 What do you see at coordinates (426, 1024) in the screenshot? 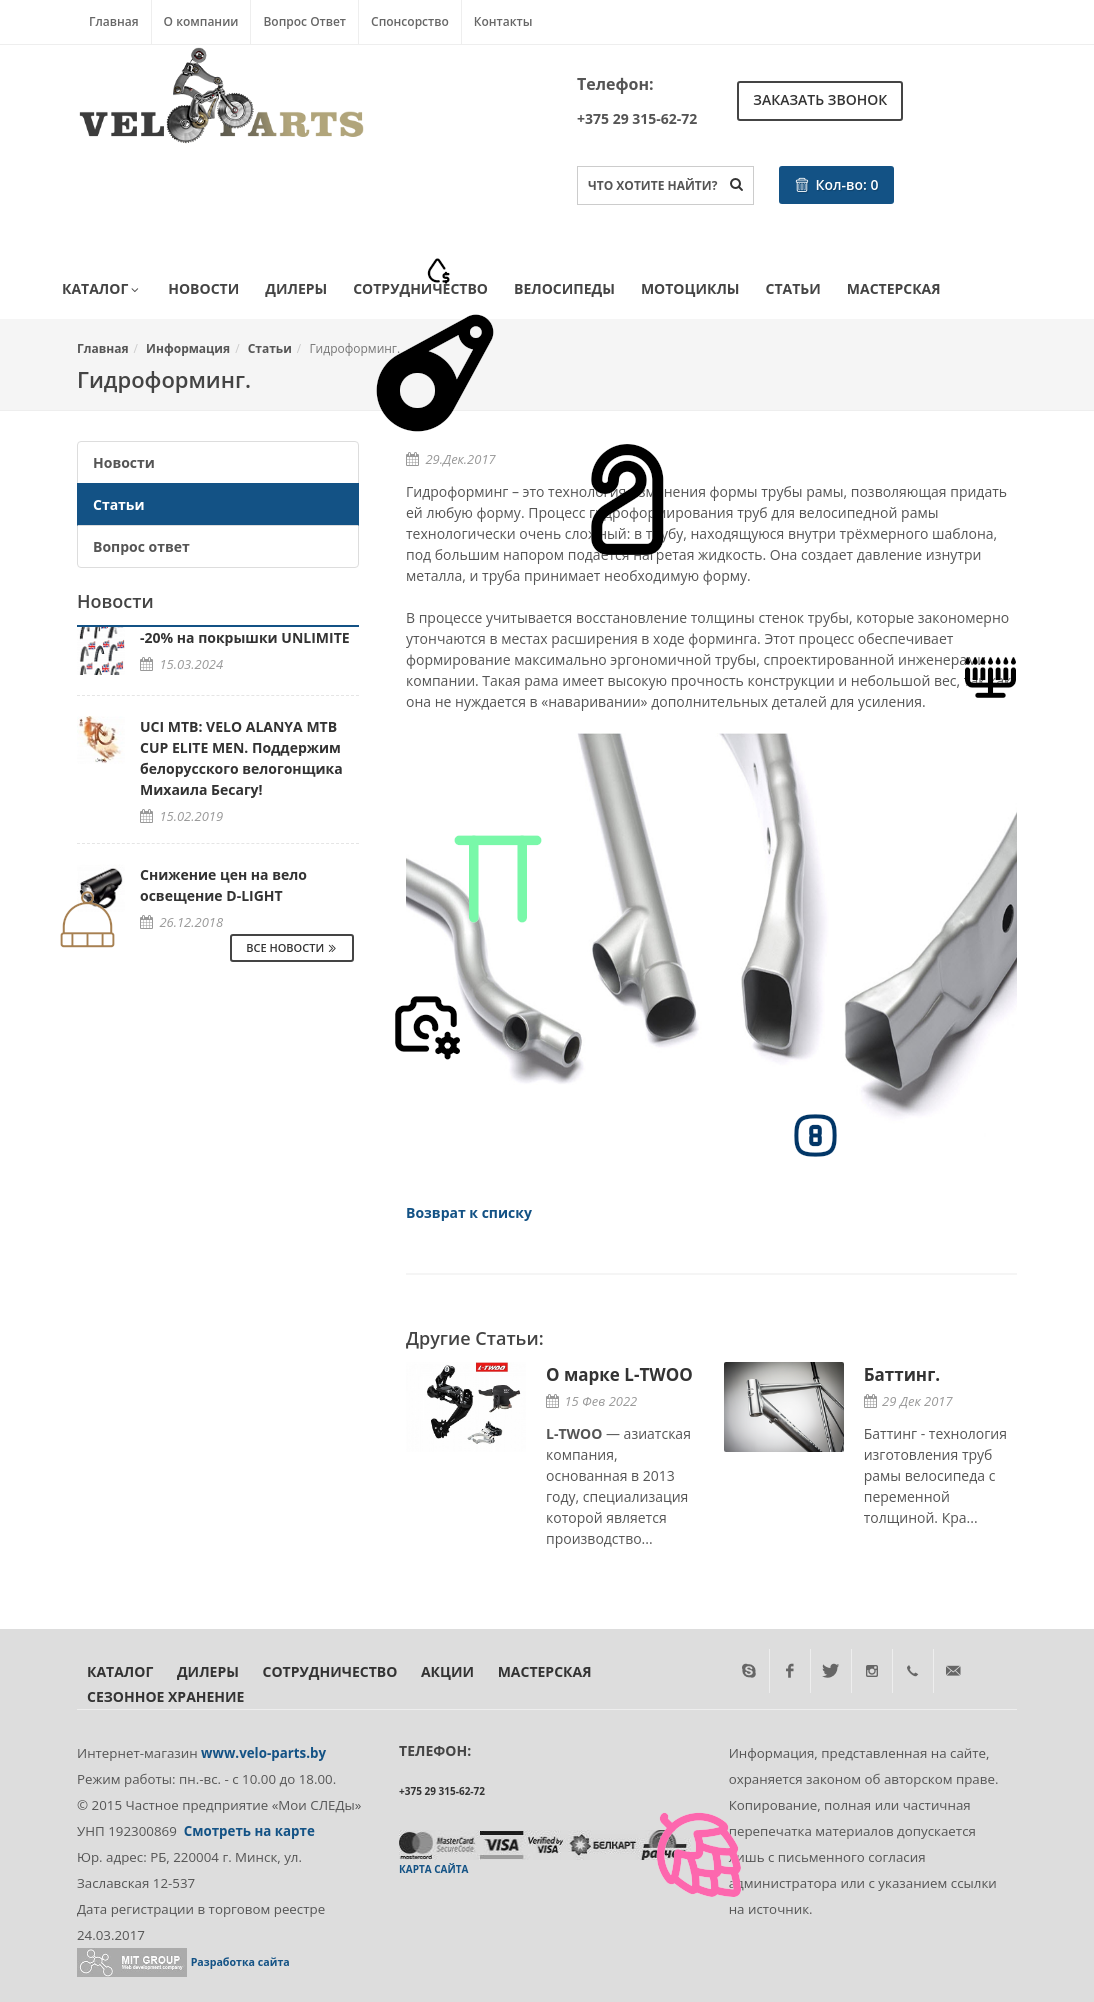
I see `adjust camera settings` at bounding box center [426, 1024].